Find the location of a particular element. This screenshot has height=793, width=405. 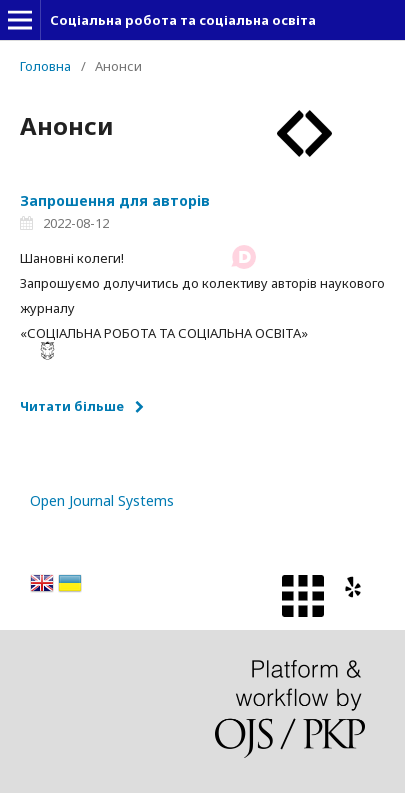

view items in grid layout is located at coordinates (303, 596).